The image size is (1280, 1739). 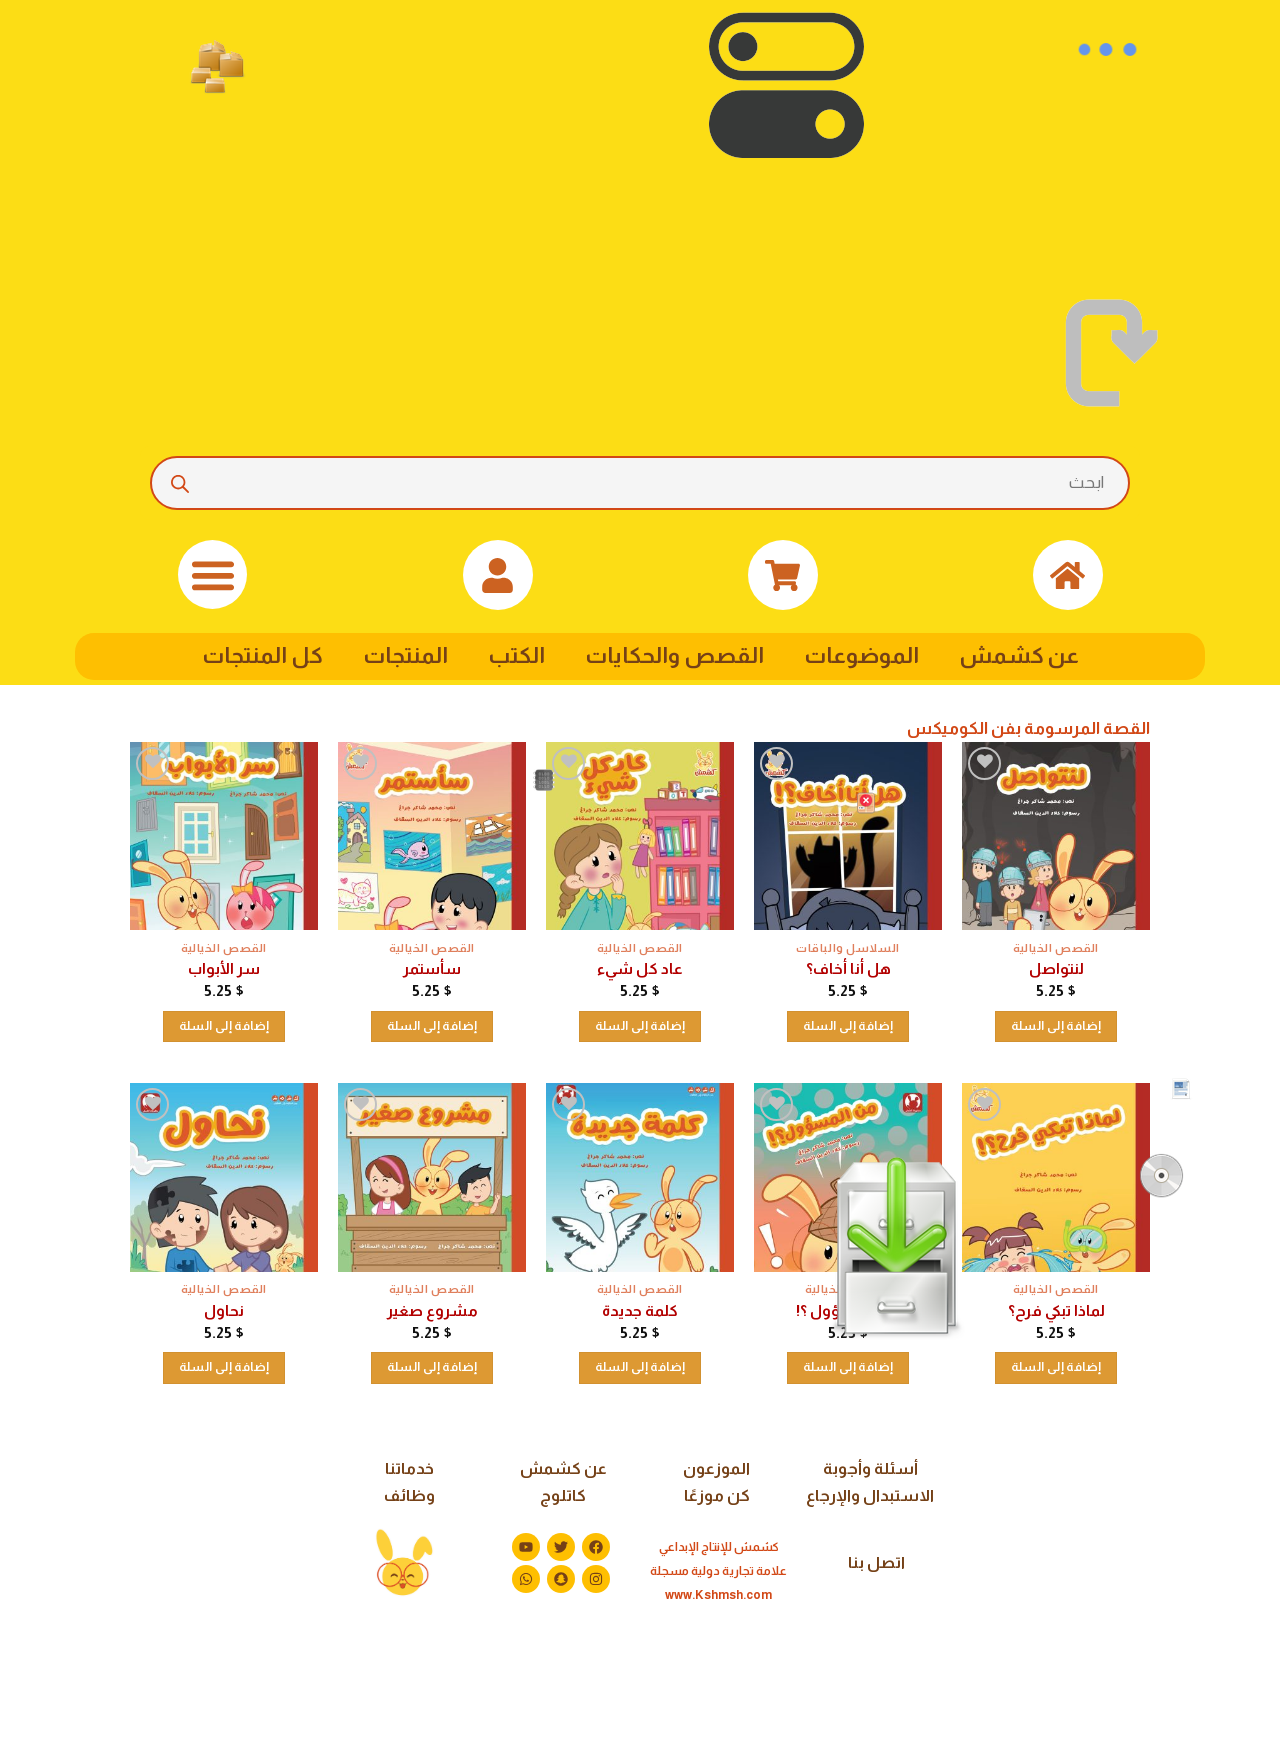 What do you see at coordinates (1181, 1088) in the screenshot?
I see `select all content in the current document` at bounding box center [1181, 1088].